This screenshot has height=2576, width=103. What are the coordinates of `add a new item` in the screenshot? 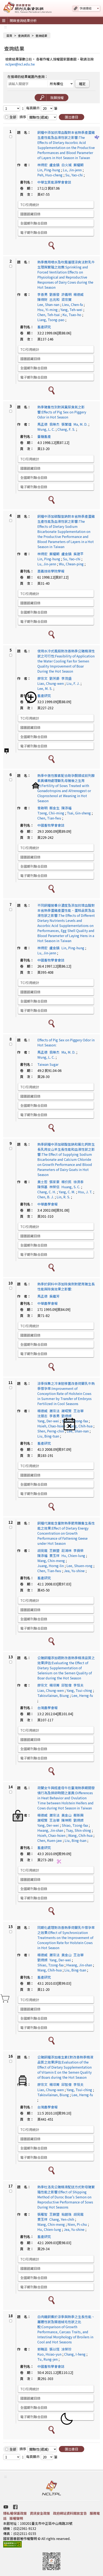 It's located at (31, 697).